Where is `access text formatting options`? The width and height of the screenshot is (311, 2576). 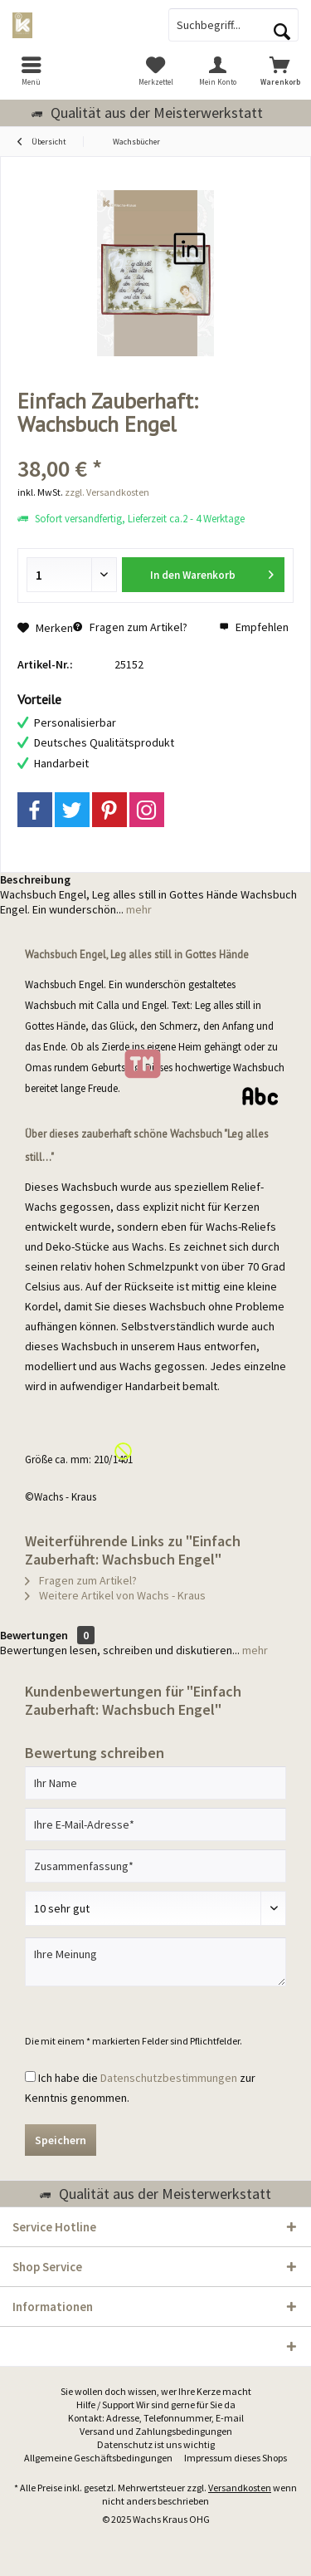
access text formatting options is located at coordinates (260, 1096).